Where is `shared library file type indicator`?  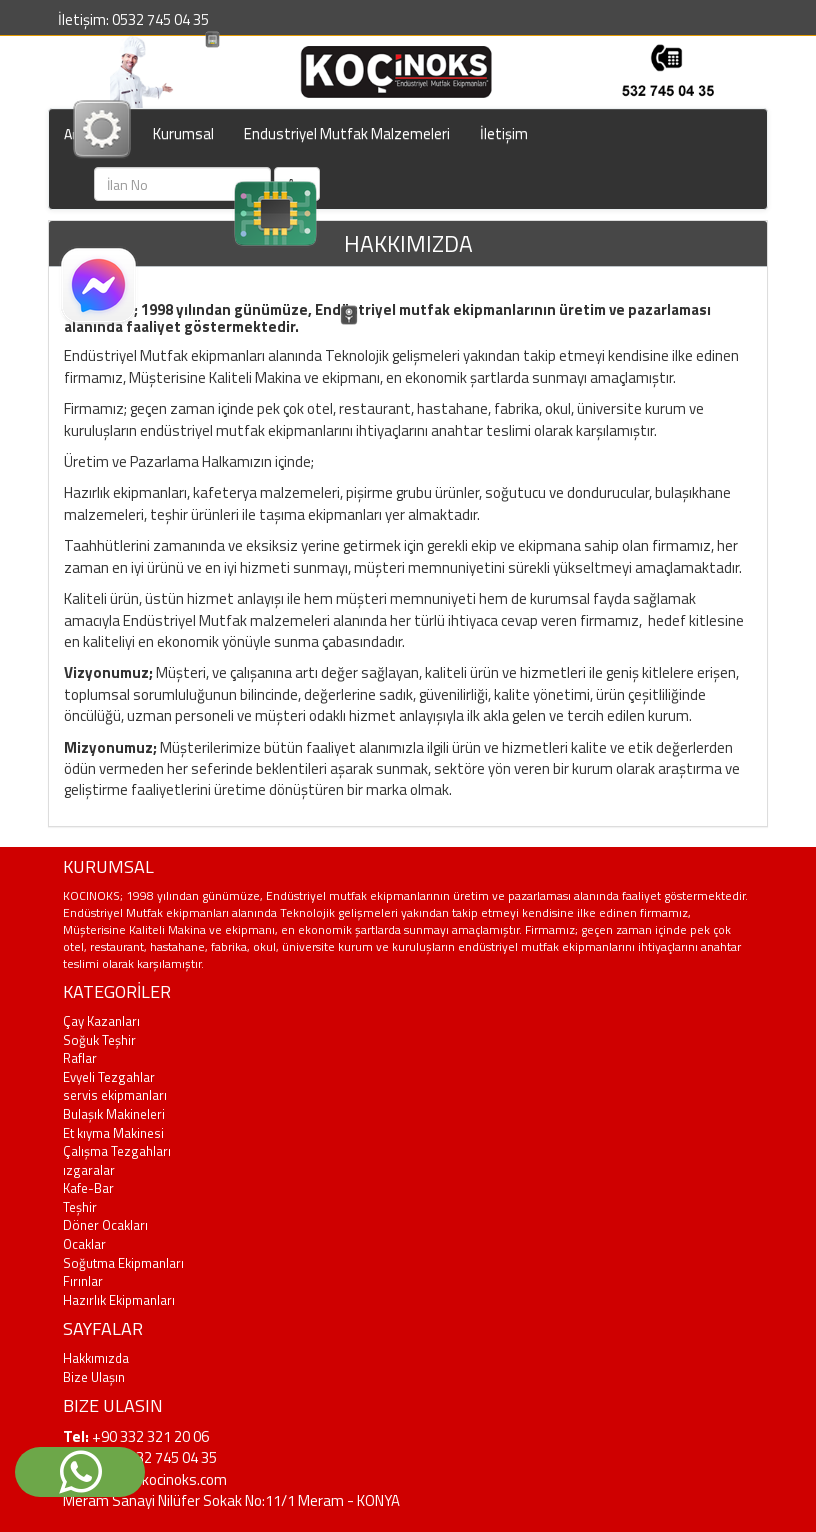
shared library file type indicator is located at coordinates (102, 129).